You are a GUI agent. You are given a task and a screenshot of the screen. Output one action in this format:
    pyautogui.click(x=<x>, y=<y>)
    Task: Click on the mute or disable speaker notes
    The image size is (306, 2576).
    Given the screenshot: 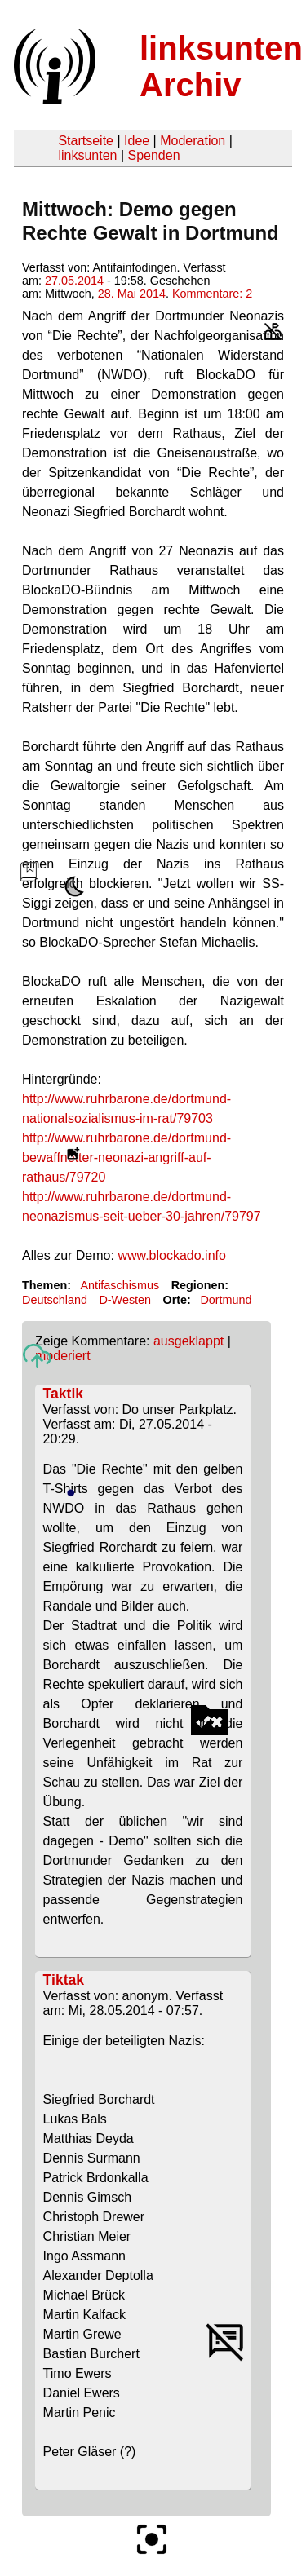 What is the action you would take?
    pyautogui.click(x=226, y=2341)
    